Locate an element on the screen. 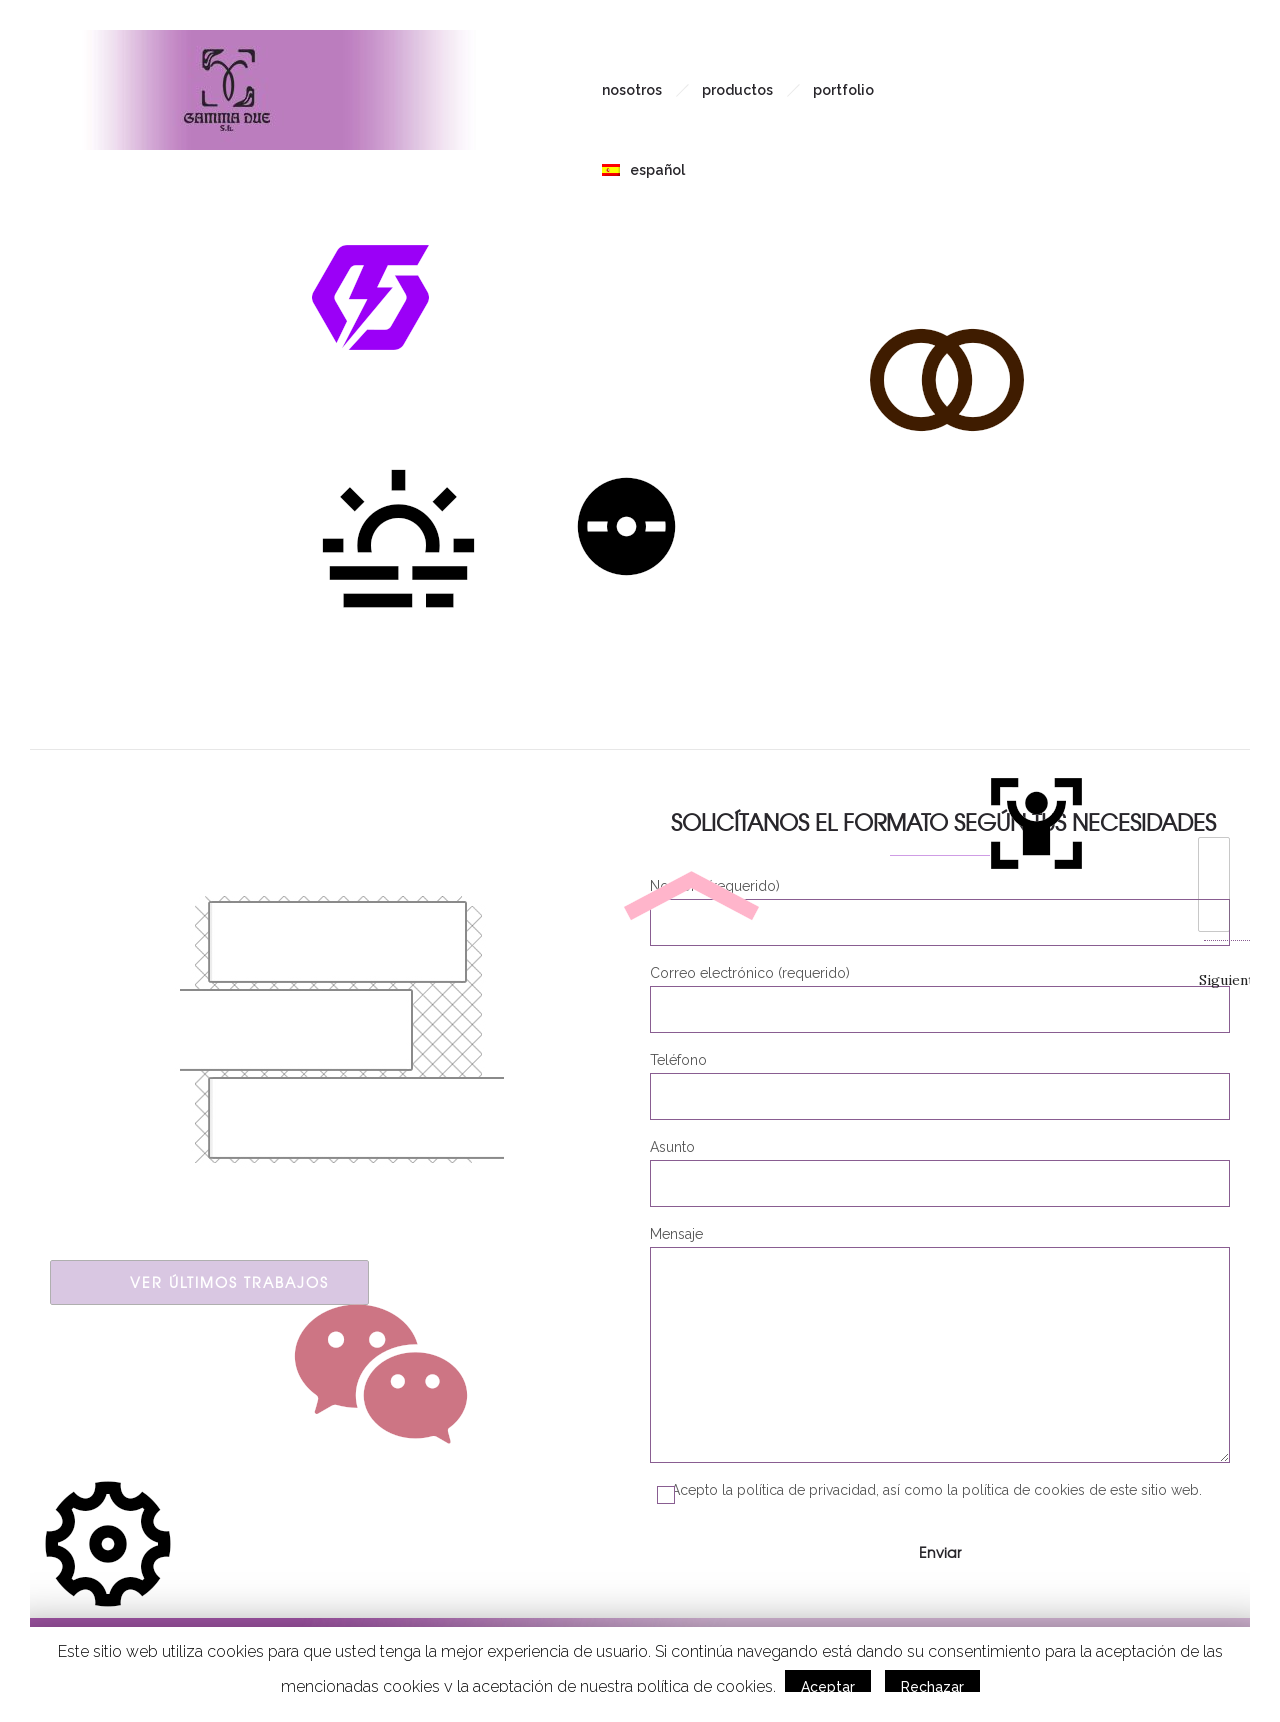 The height and width of the screenshot is (1722, 1280). visit the thunderstore mod repository is located at coordinates (370, 297).